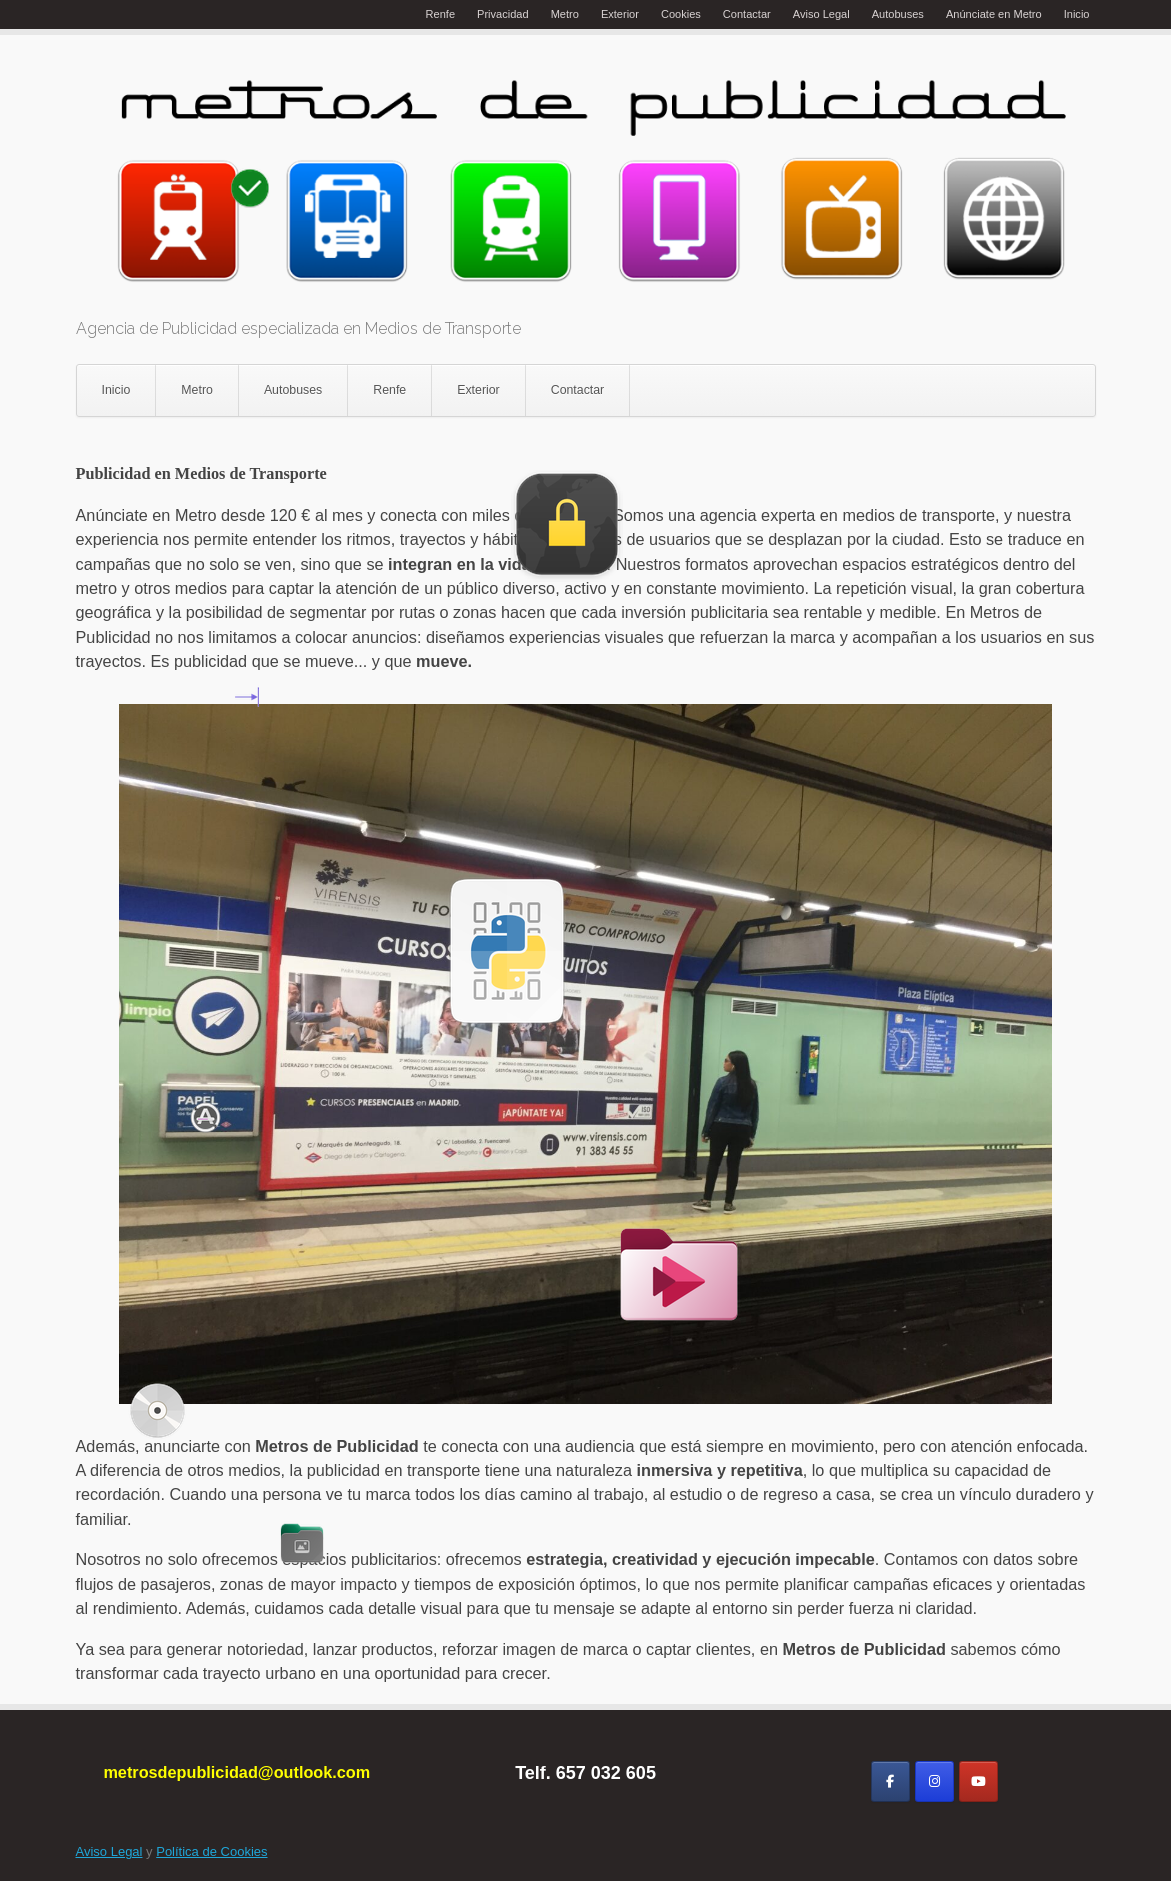  Describe the element at coordinates (567, 526) in the screenshot. I see `access ssl/tls security settings for web browser` at that location.